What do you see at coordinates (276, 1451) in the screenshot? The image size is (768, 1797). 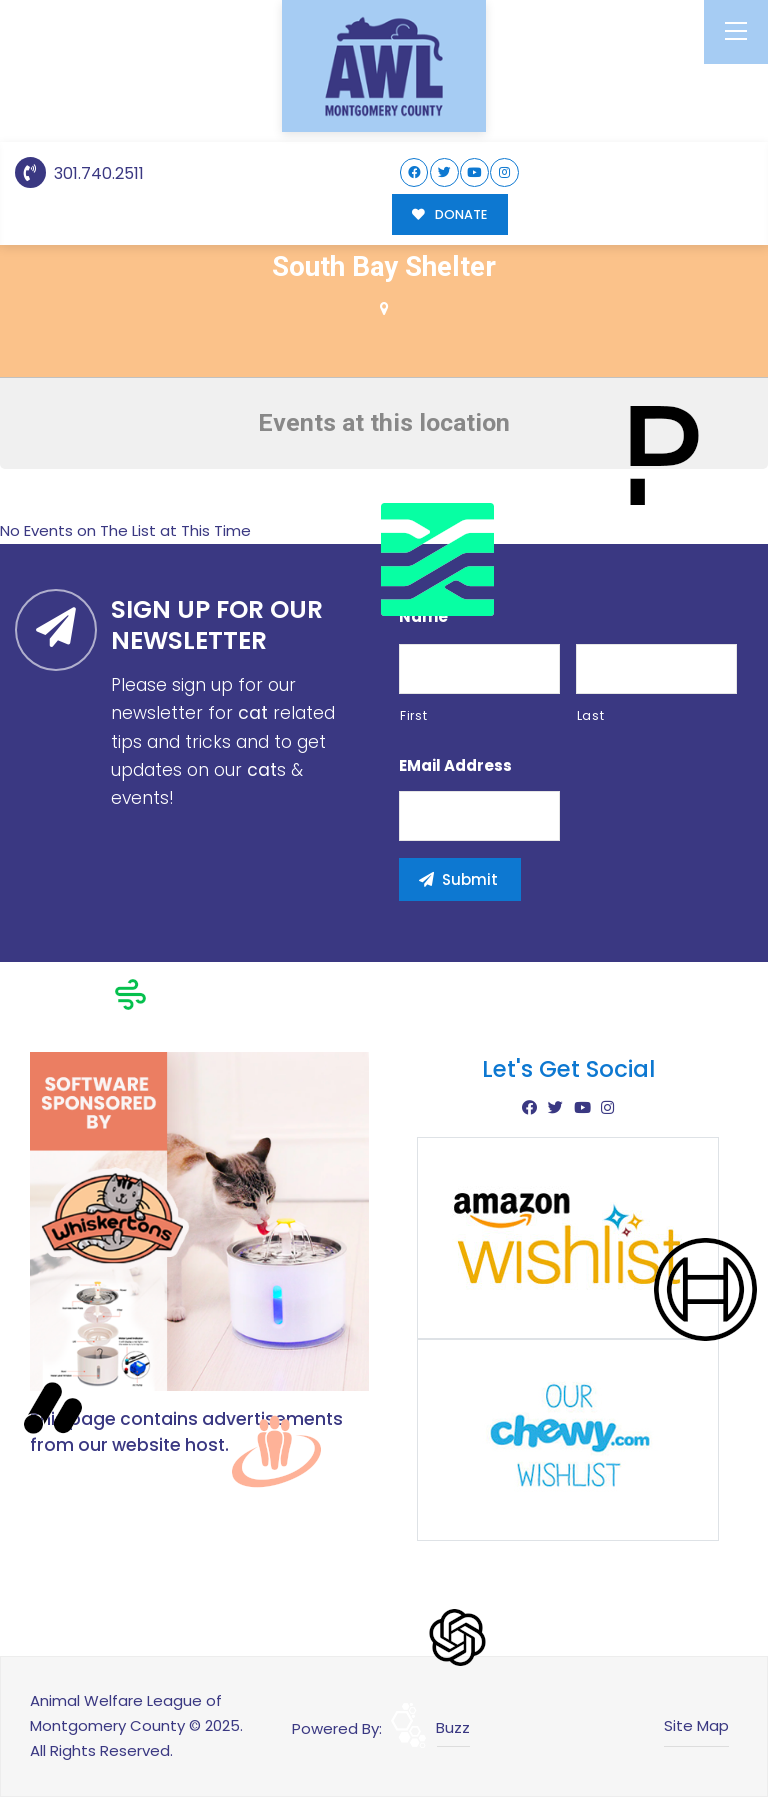 I see `draugiem.lv social network logo` at bounding box center [276, 1451].